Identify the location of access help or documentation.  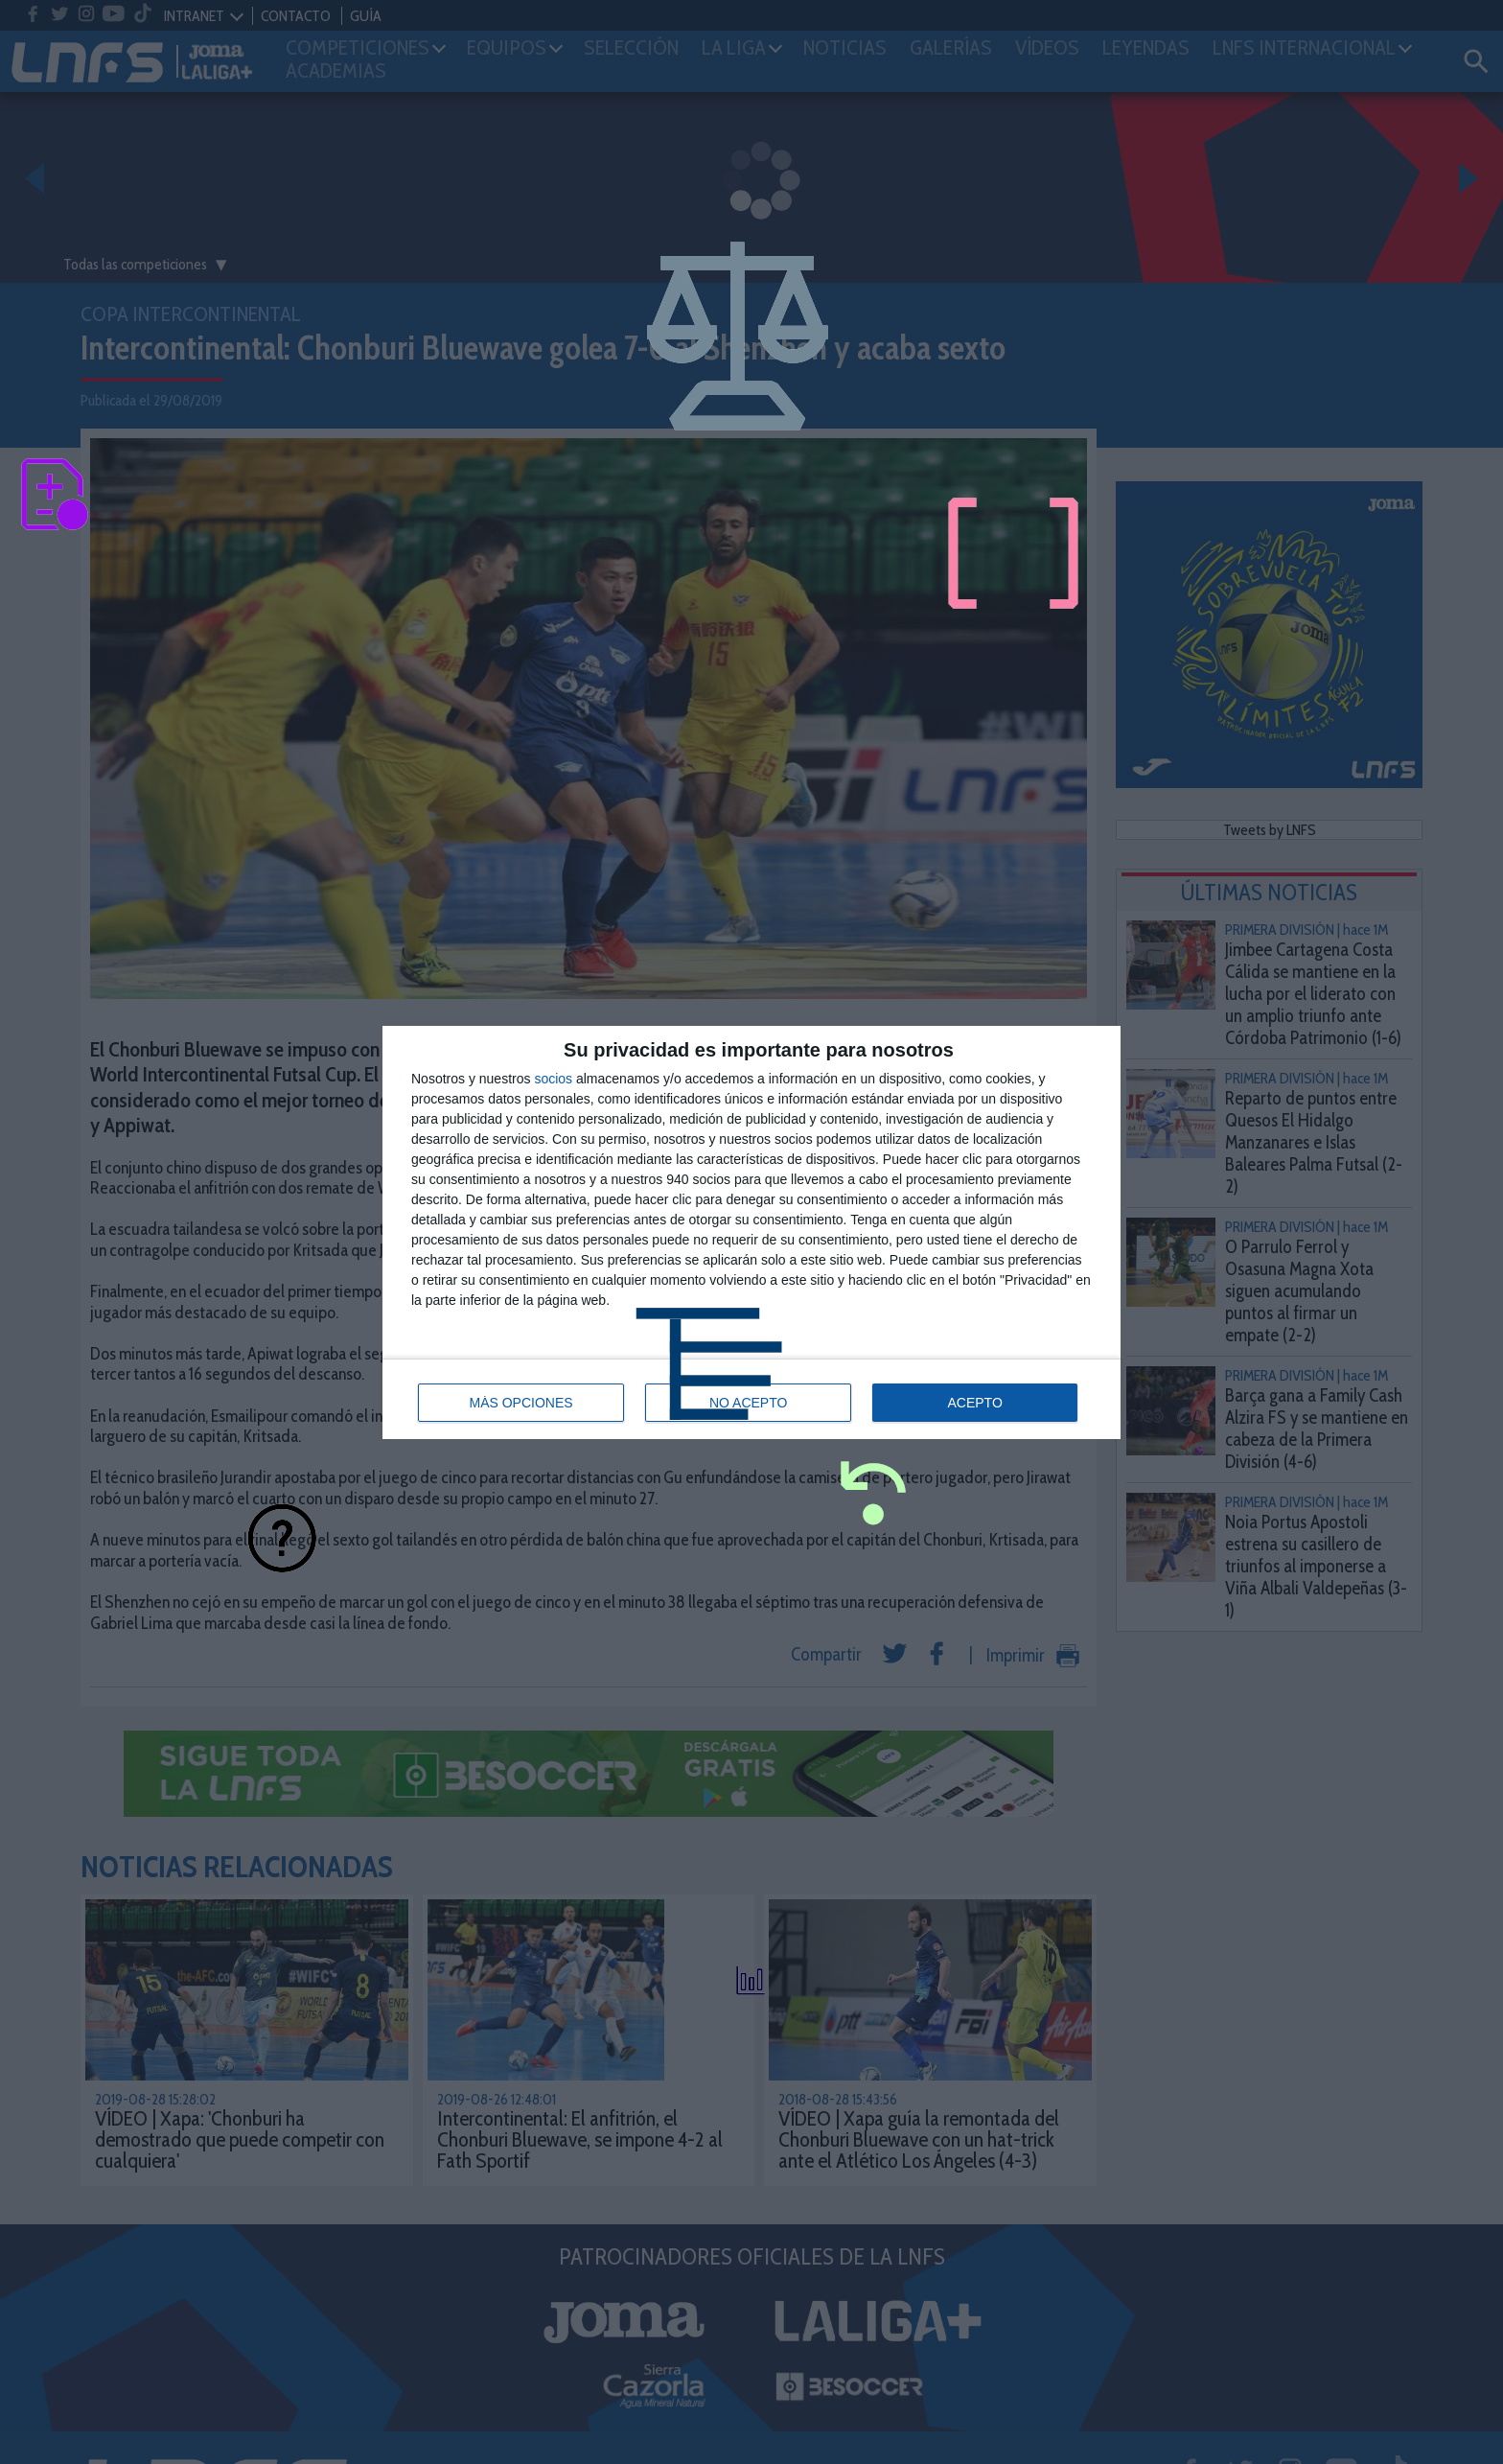
(285, 1541).